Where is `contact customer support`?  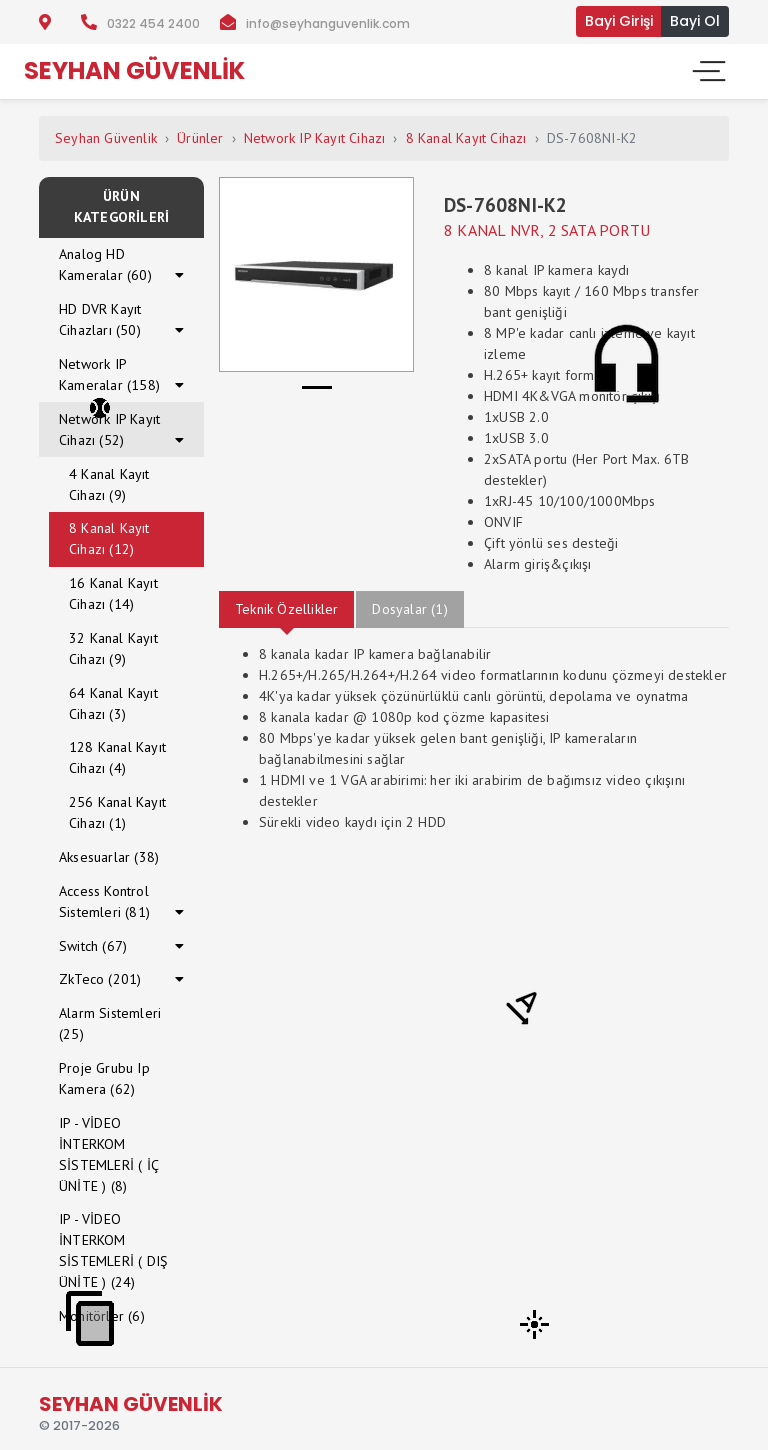
contact customer support is located at coordinates (626, 363).